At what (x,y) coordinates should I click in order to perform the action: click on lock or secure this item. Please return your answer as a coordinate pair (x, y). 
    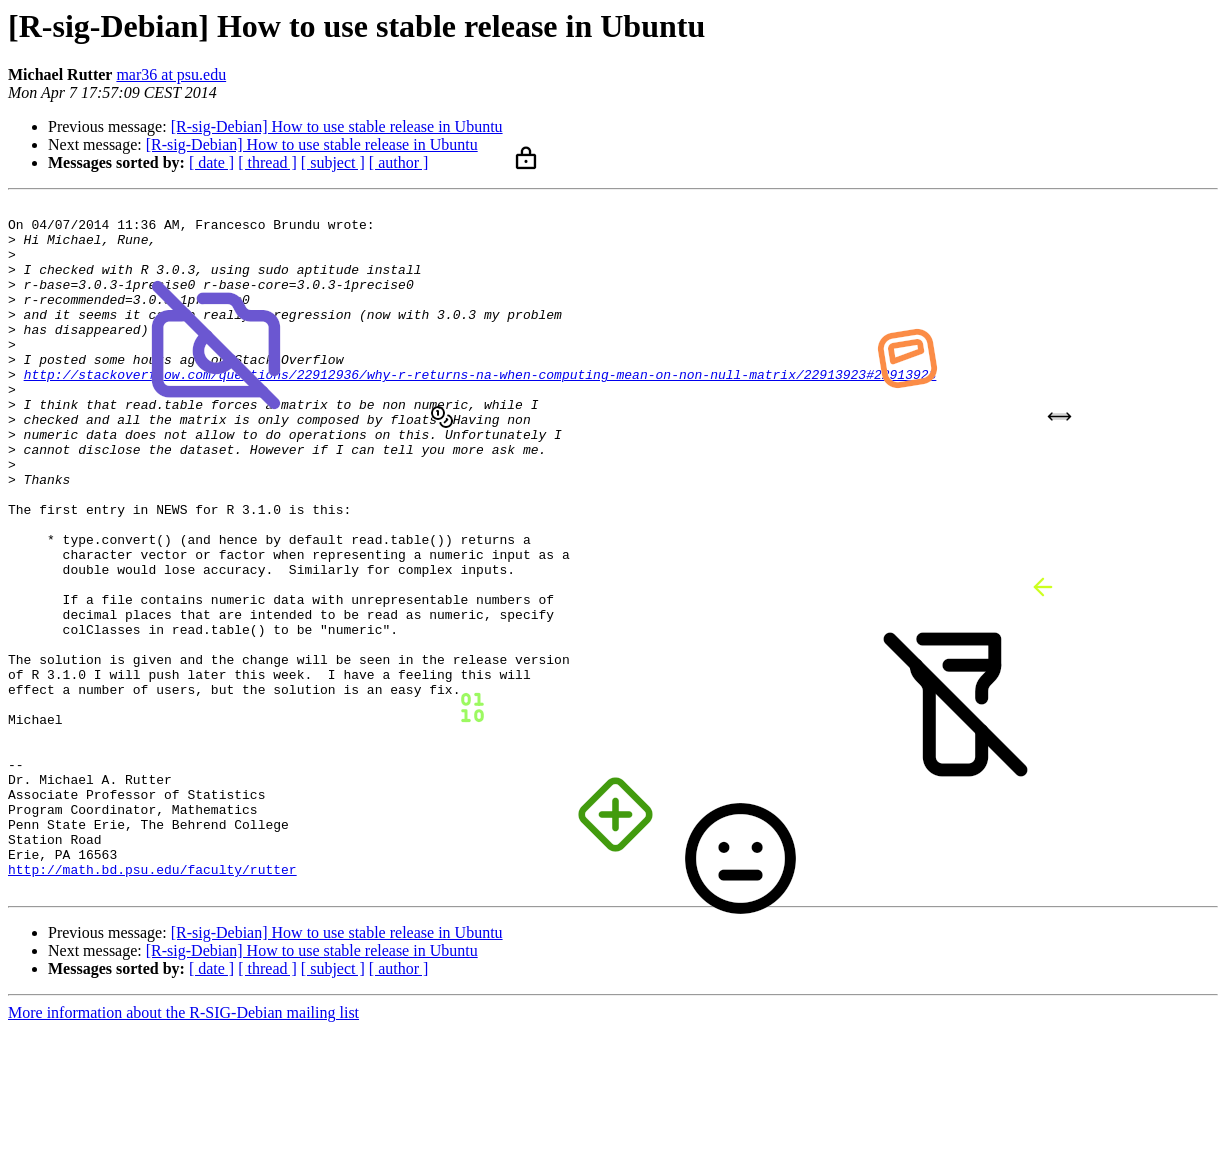
    Looking at the image, I should click on (526, 159).